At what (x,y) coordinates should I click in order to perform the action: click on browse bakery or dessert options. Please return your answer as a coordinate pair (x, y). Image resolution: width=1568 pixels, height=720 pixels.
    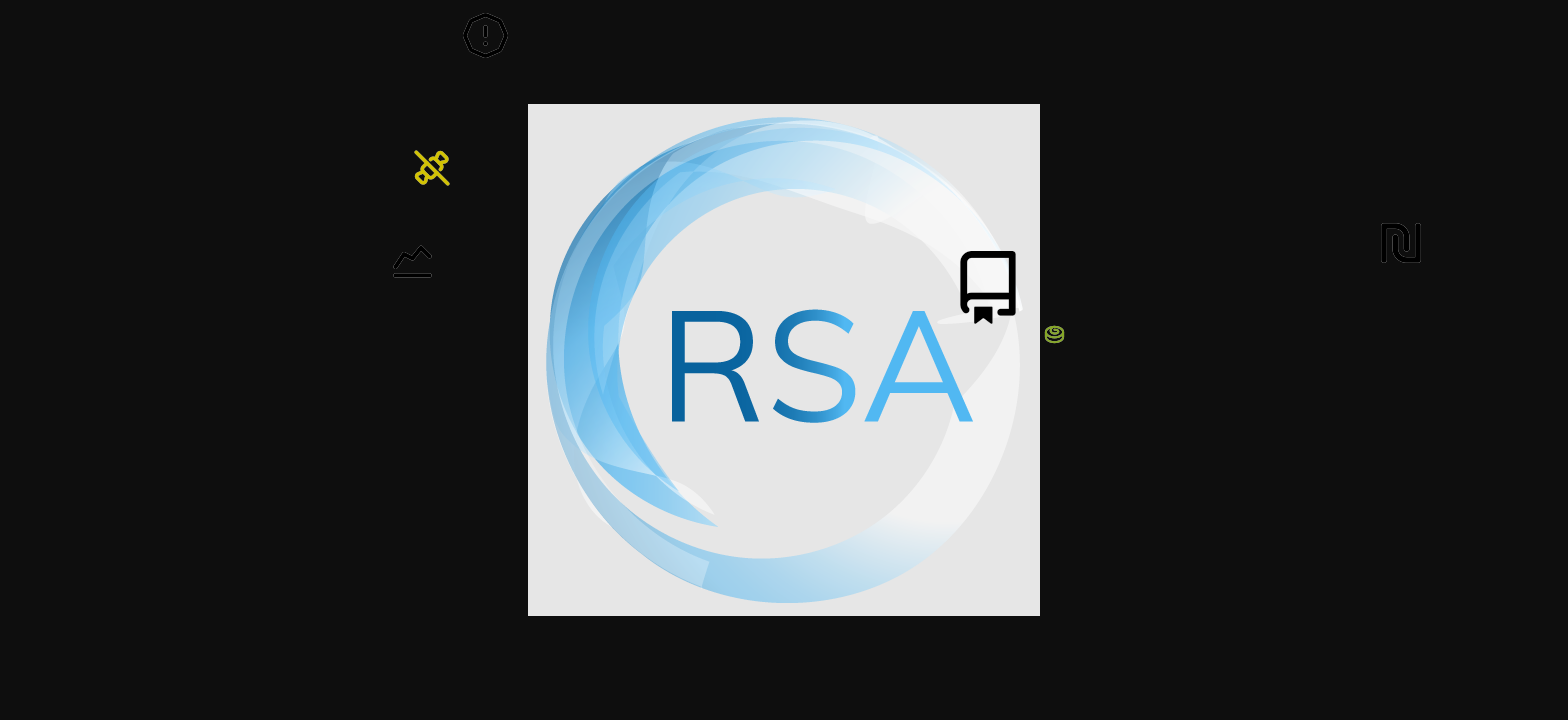
    Looking at the image, I should click on (1054, 334).